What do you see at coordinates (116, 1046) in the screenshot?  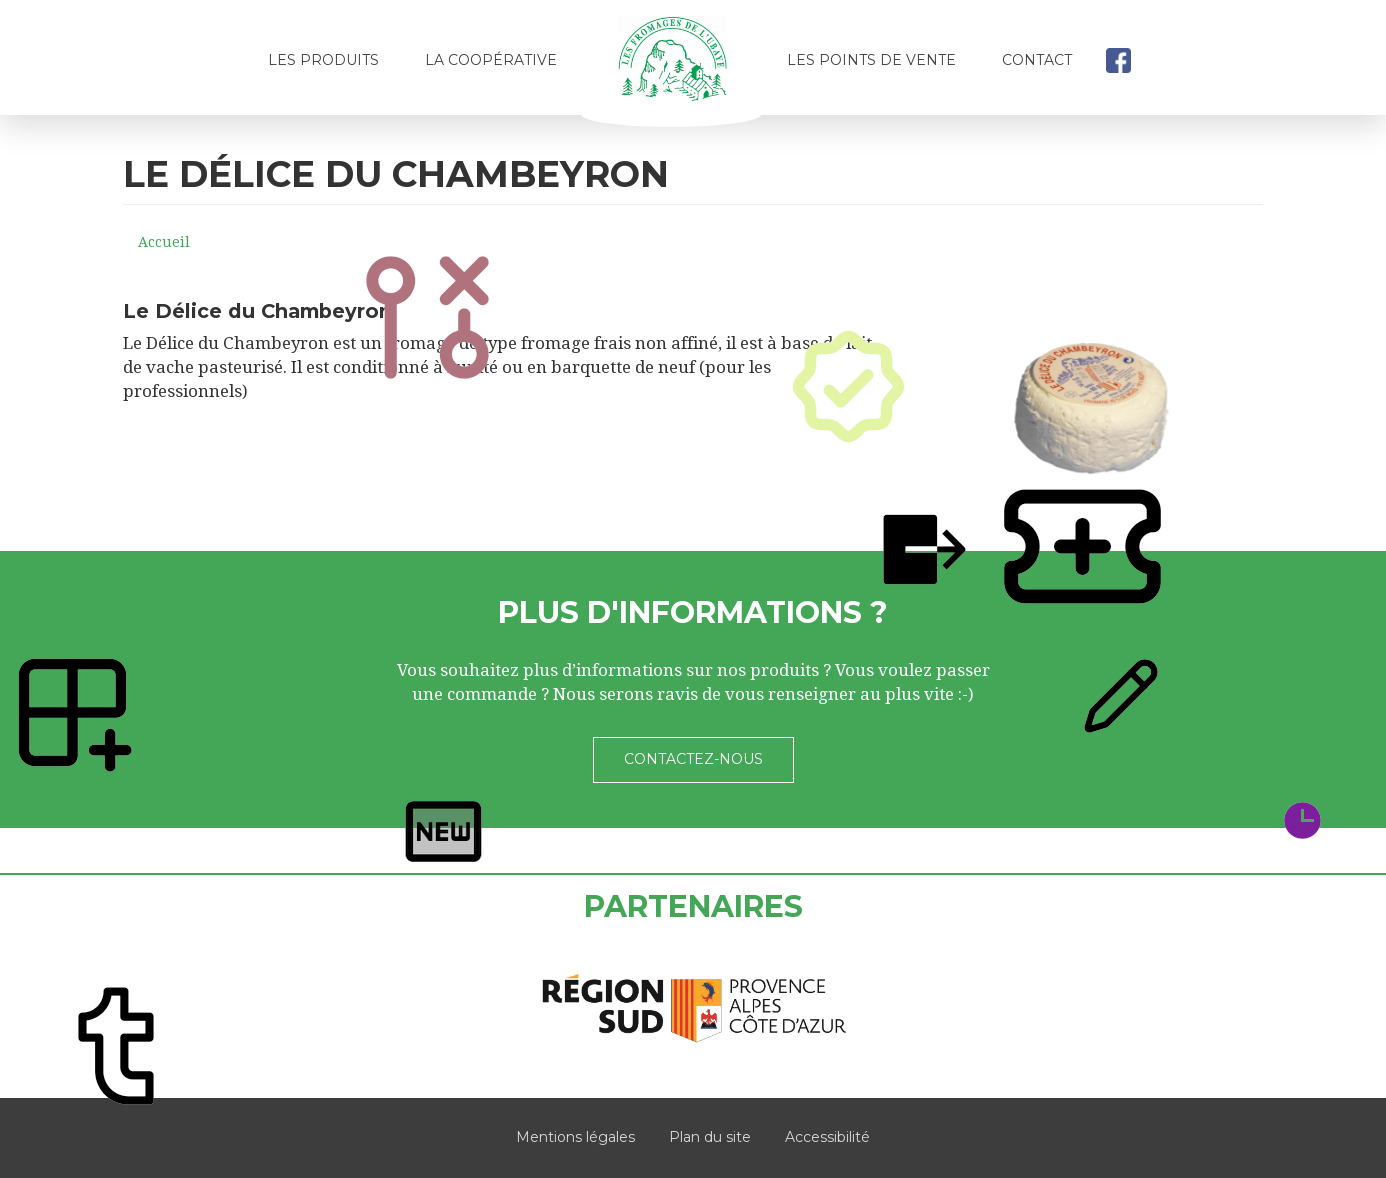 I see `open tumblr app` at bounding box center [116, 1046].